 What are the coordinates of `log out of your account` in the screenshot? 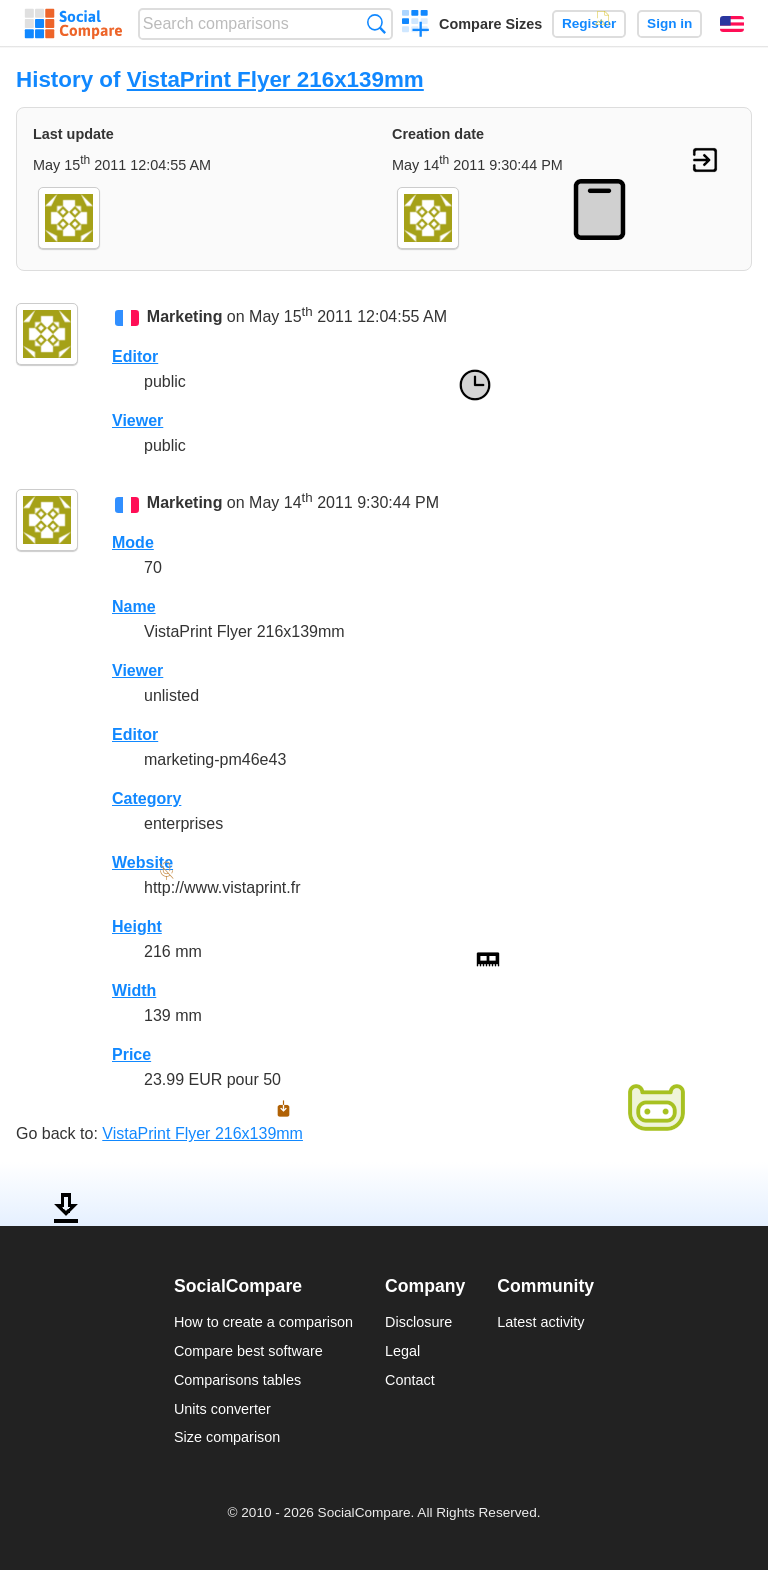 It's located at (705, 160).